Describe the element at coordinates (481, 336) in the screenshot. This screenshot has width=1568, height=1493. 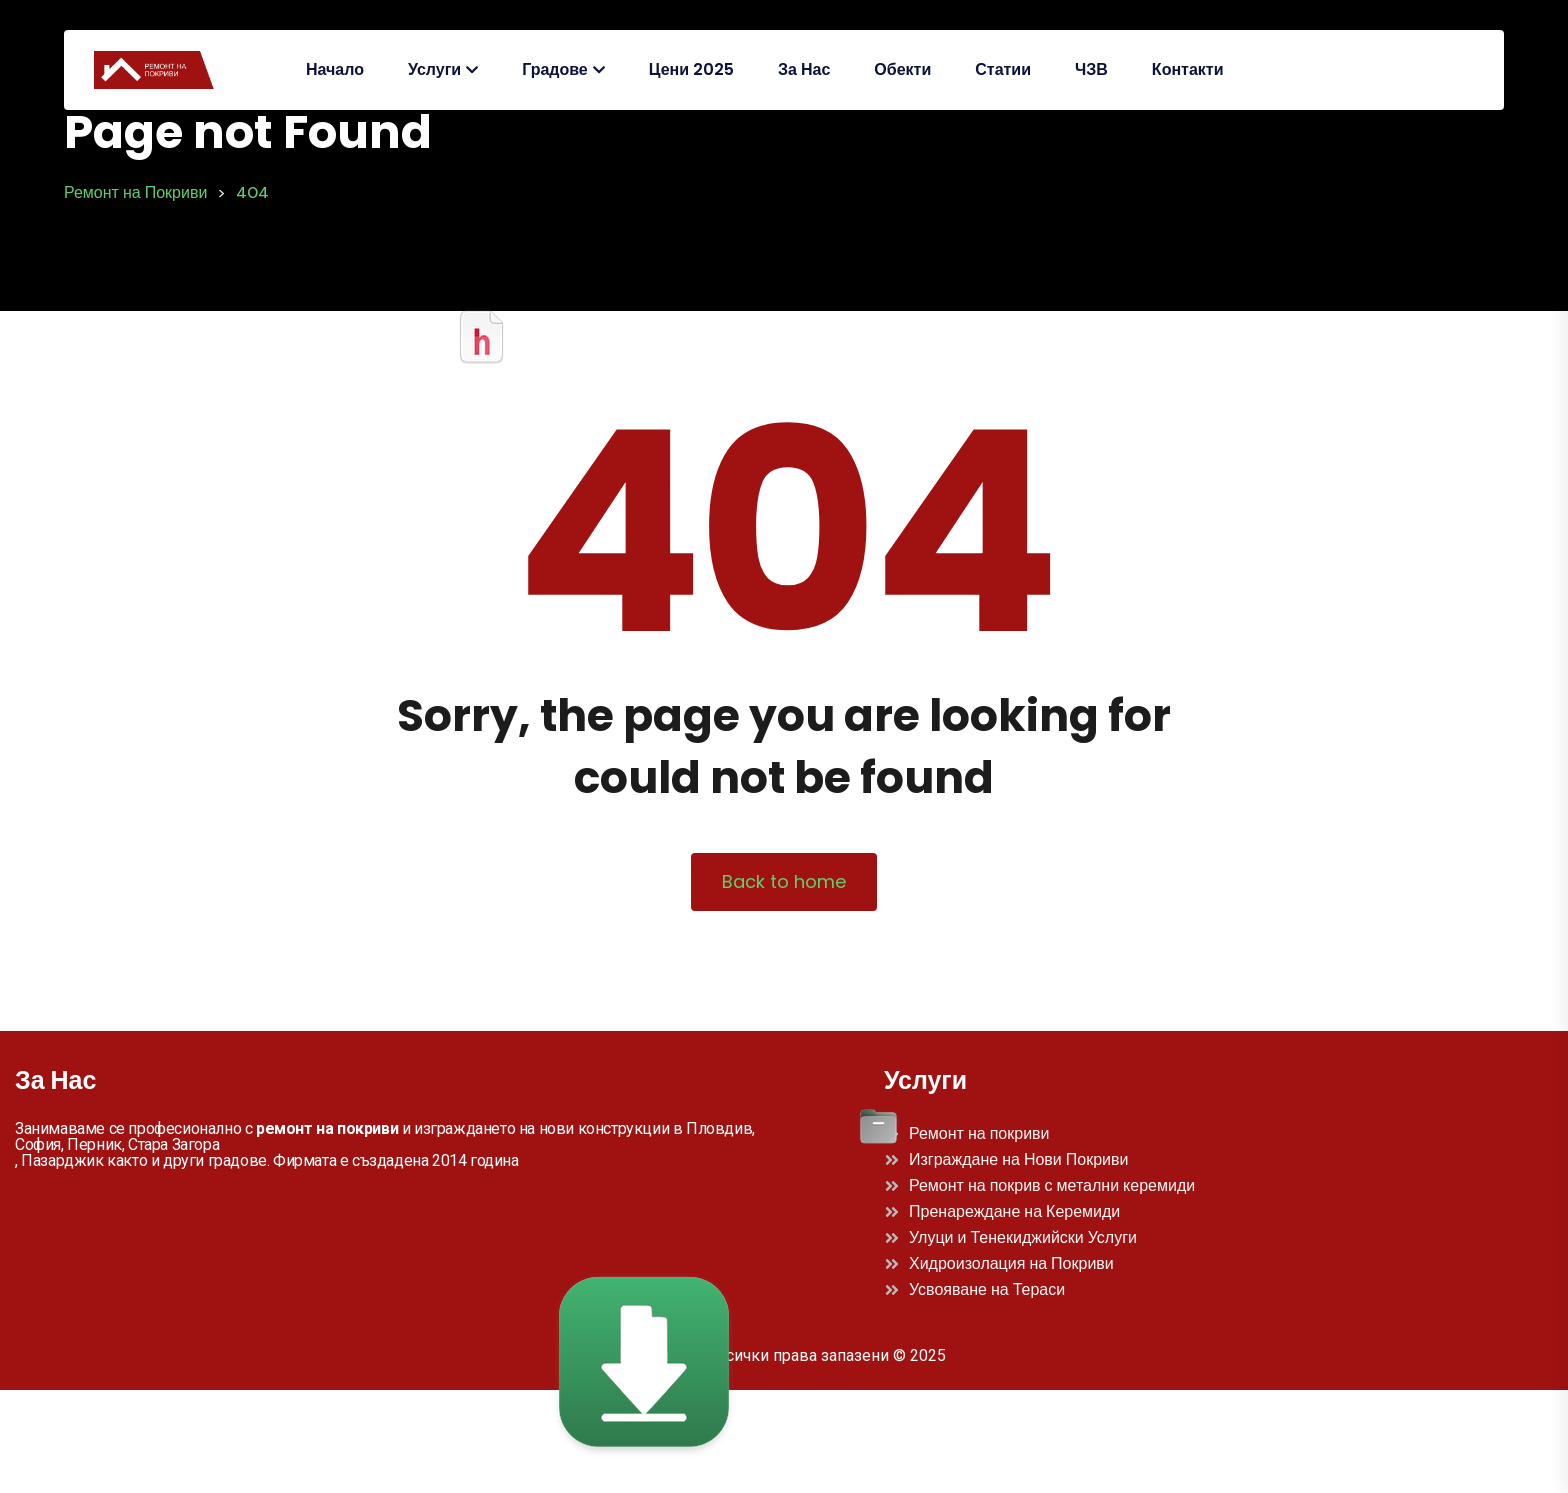
I see `c/c++ header file` at that location.